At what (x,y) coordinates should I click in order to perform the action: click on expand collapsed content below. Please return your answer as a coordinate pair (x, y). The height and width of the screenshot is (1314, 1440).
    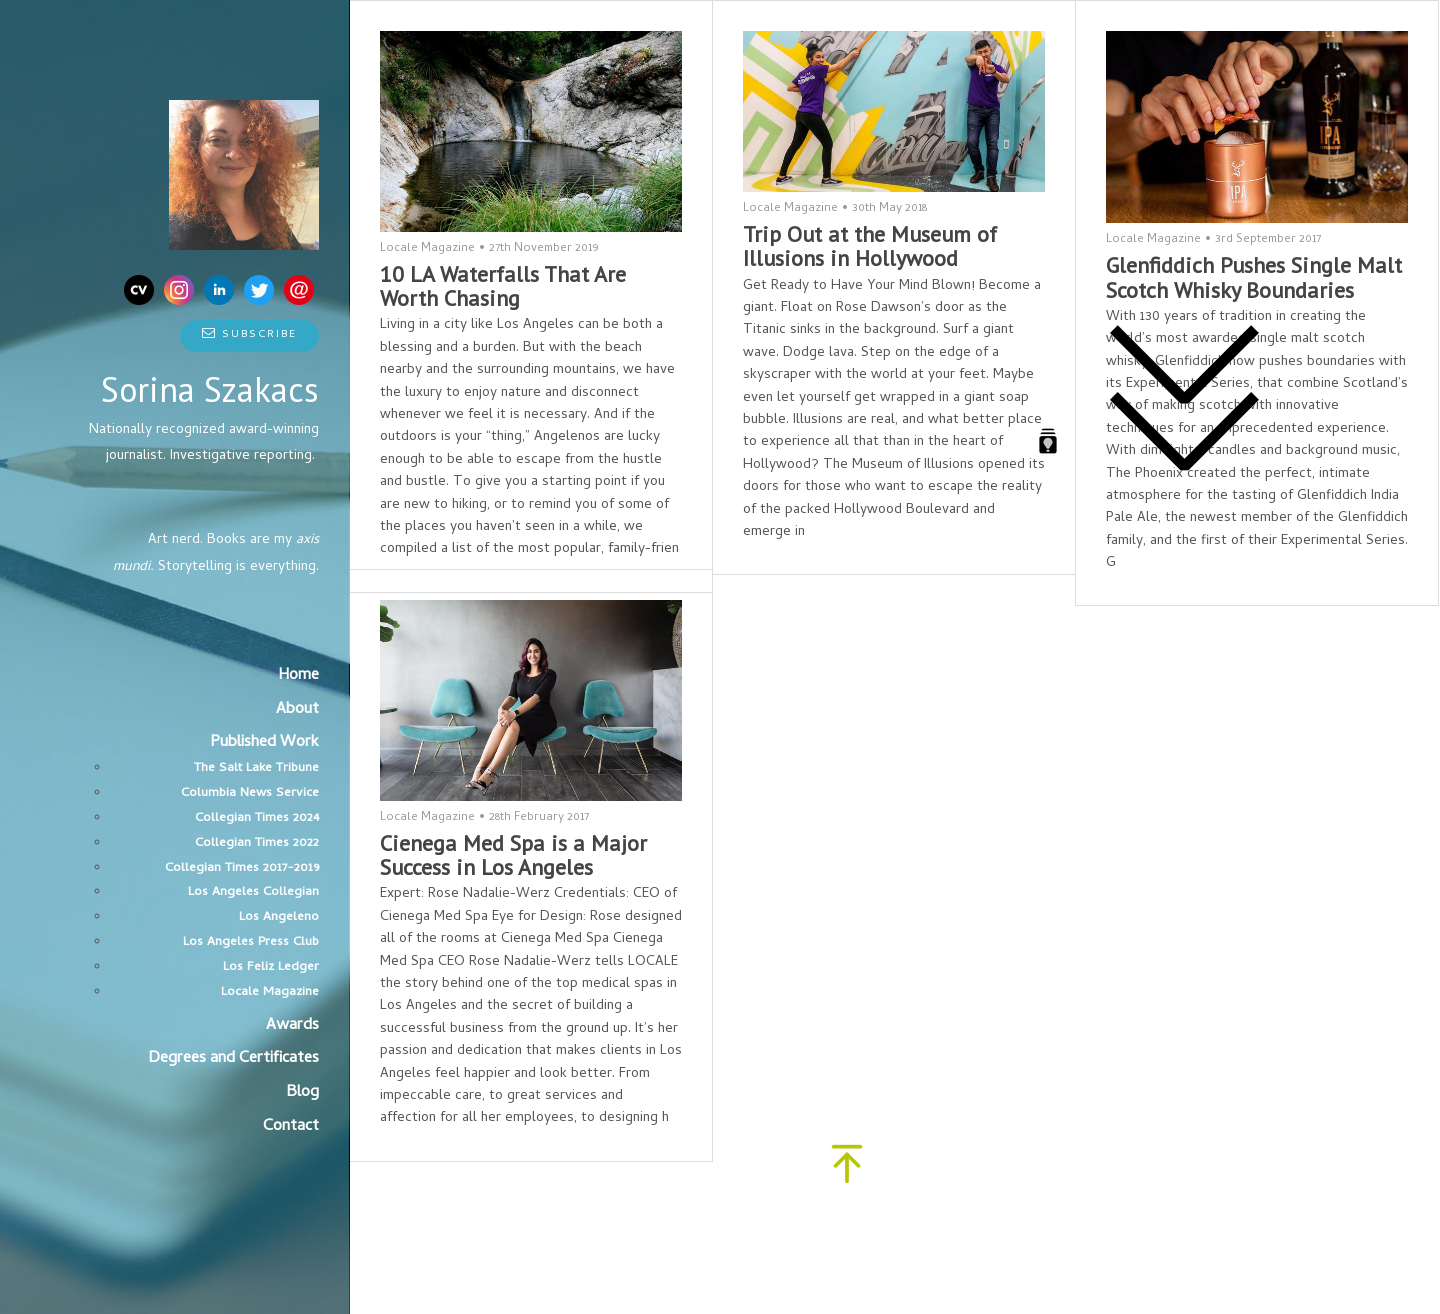
    Looking at the image, I should click on (1190, 403).